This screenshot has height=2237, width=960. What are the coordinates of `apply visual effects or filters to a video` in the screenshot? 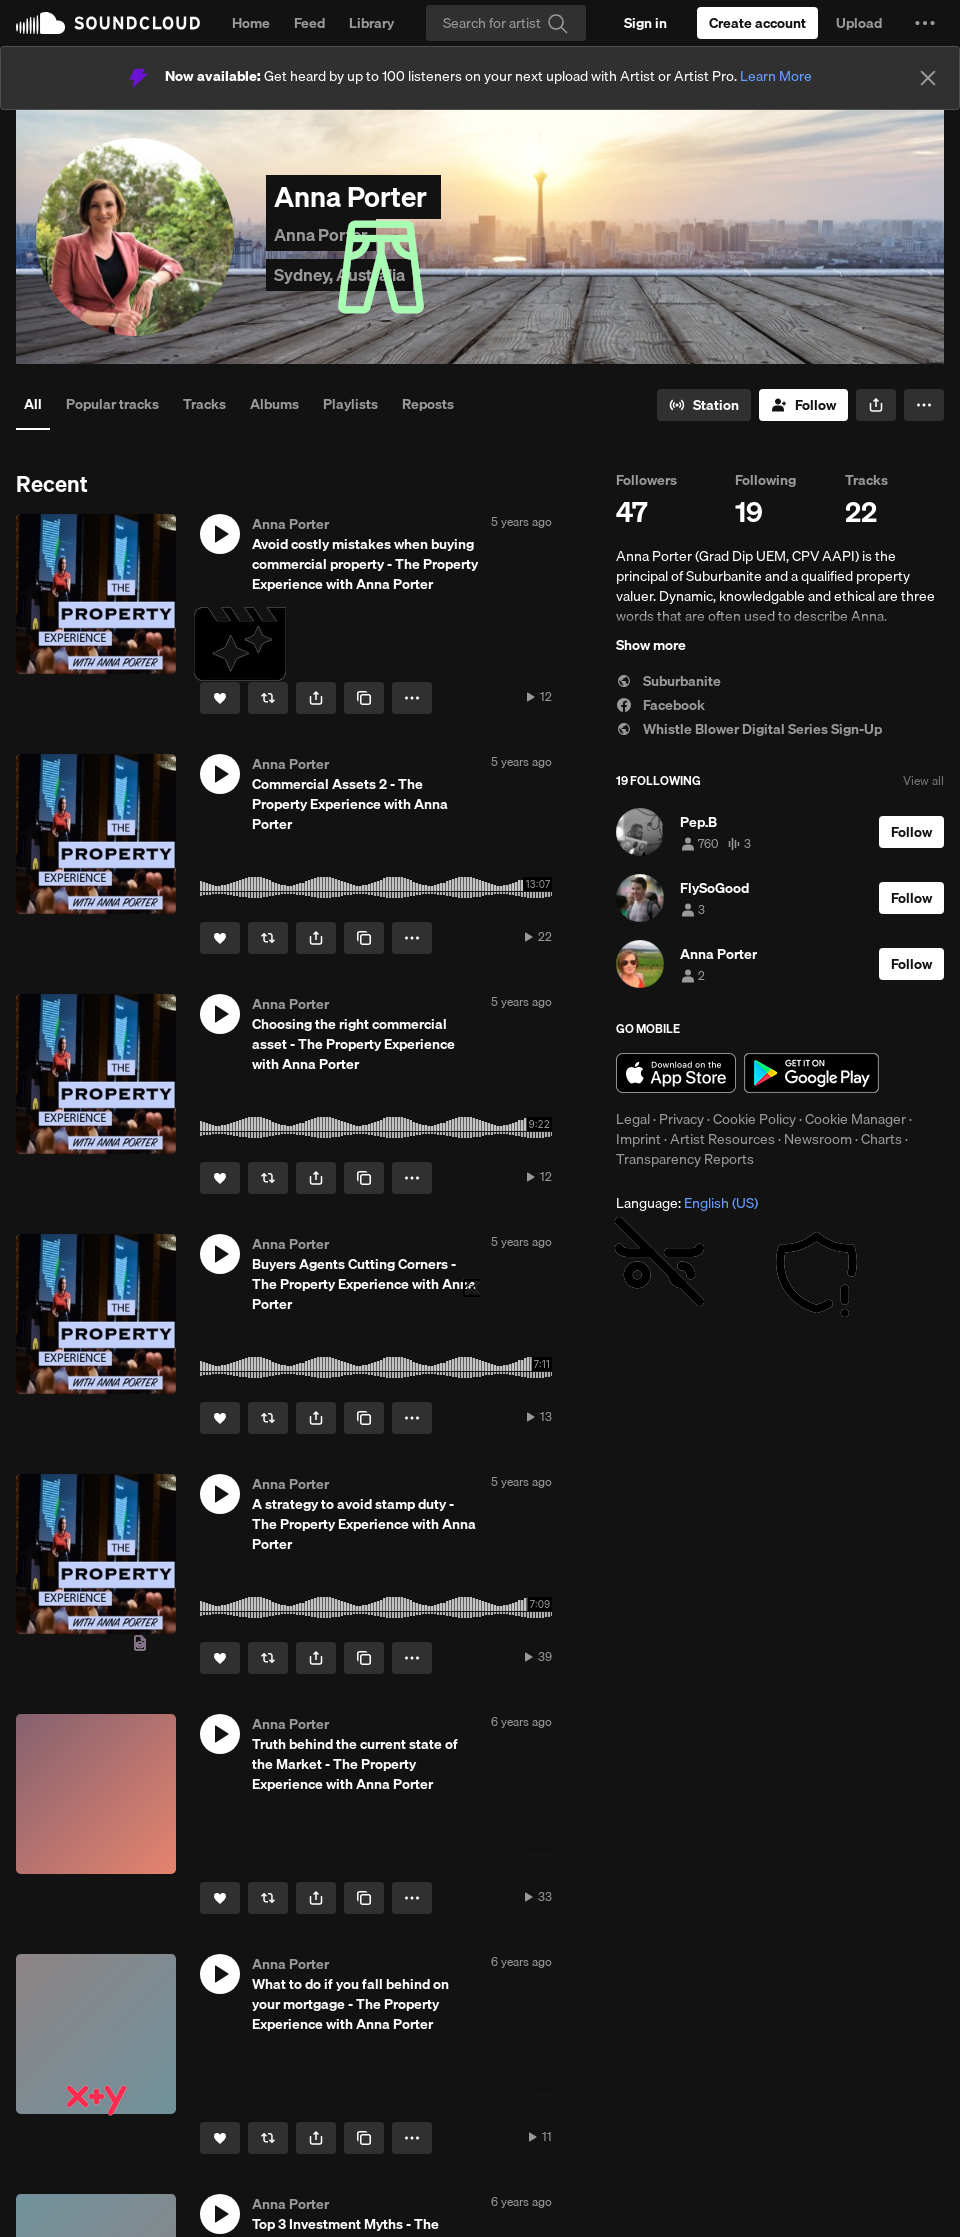 It's located at (240, 644).